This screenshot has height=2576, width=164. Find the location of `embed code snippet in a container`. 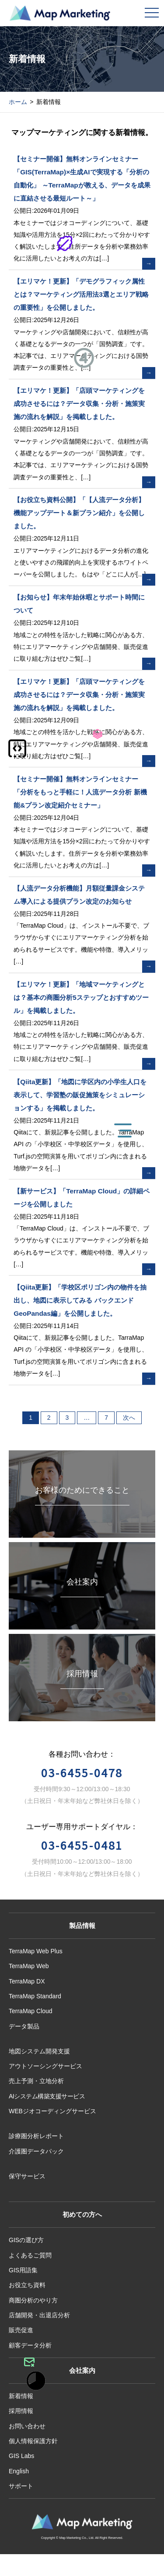

embed code snippet in a container is located at coordinates (17, 748).